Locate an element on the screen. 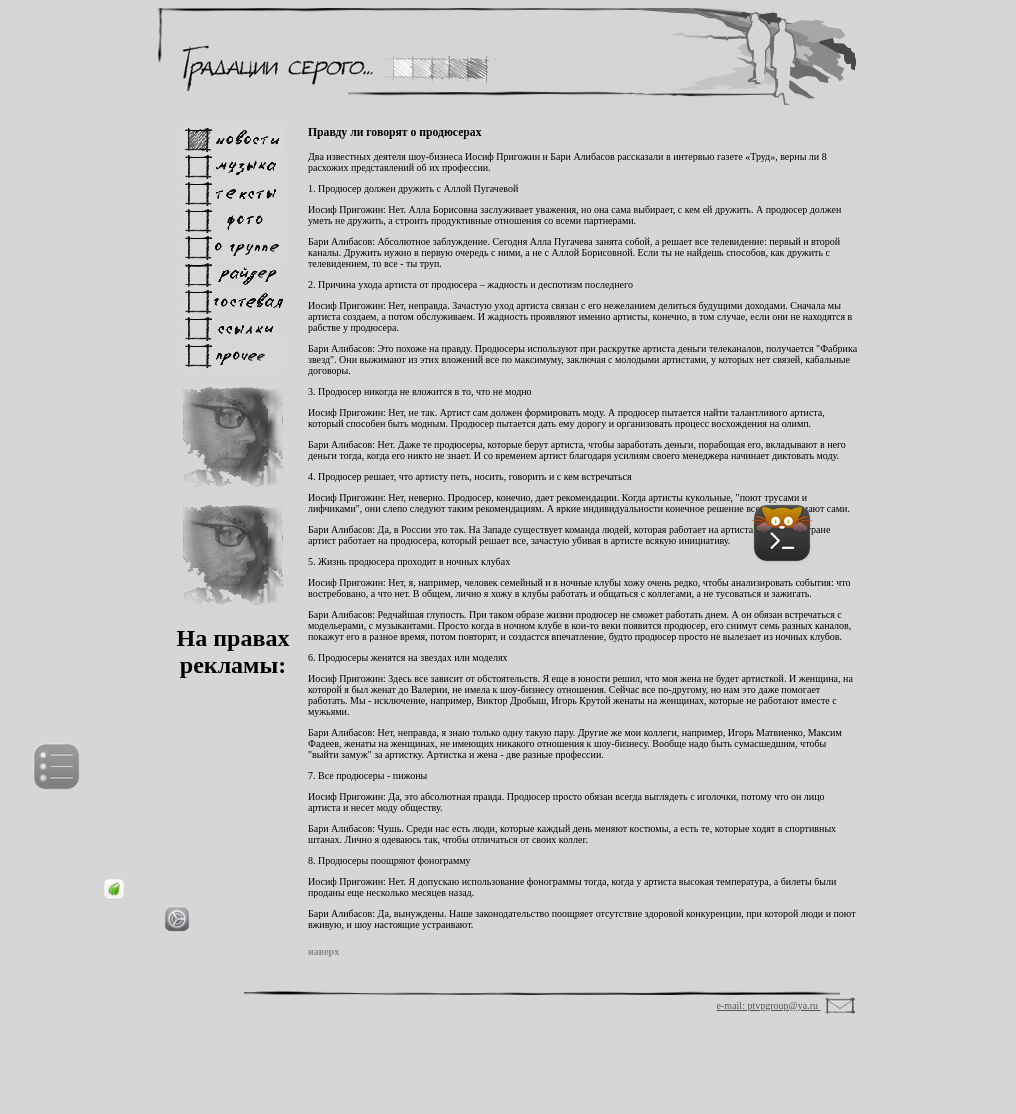 This screenshot has height=1114, width=1016. open the reminders app is located at coordinates (56, 766).